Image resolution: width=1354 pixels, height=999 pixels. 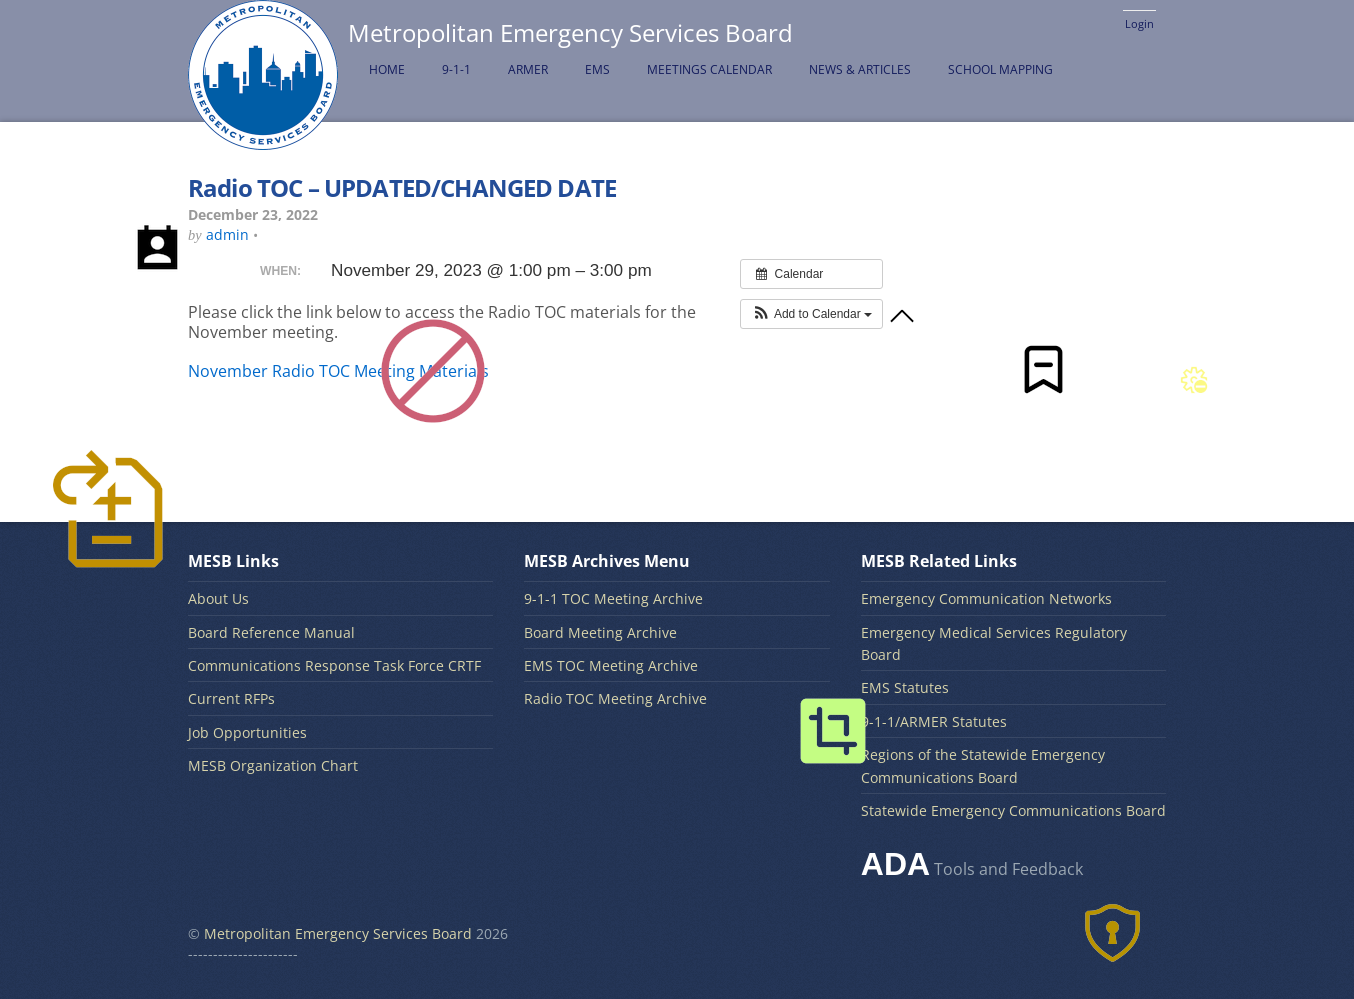 I want to click on crop an image or photo, so click(x=833, y=731).